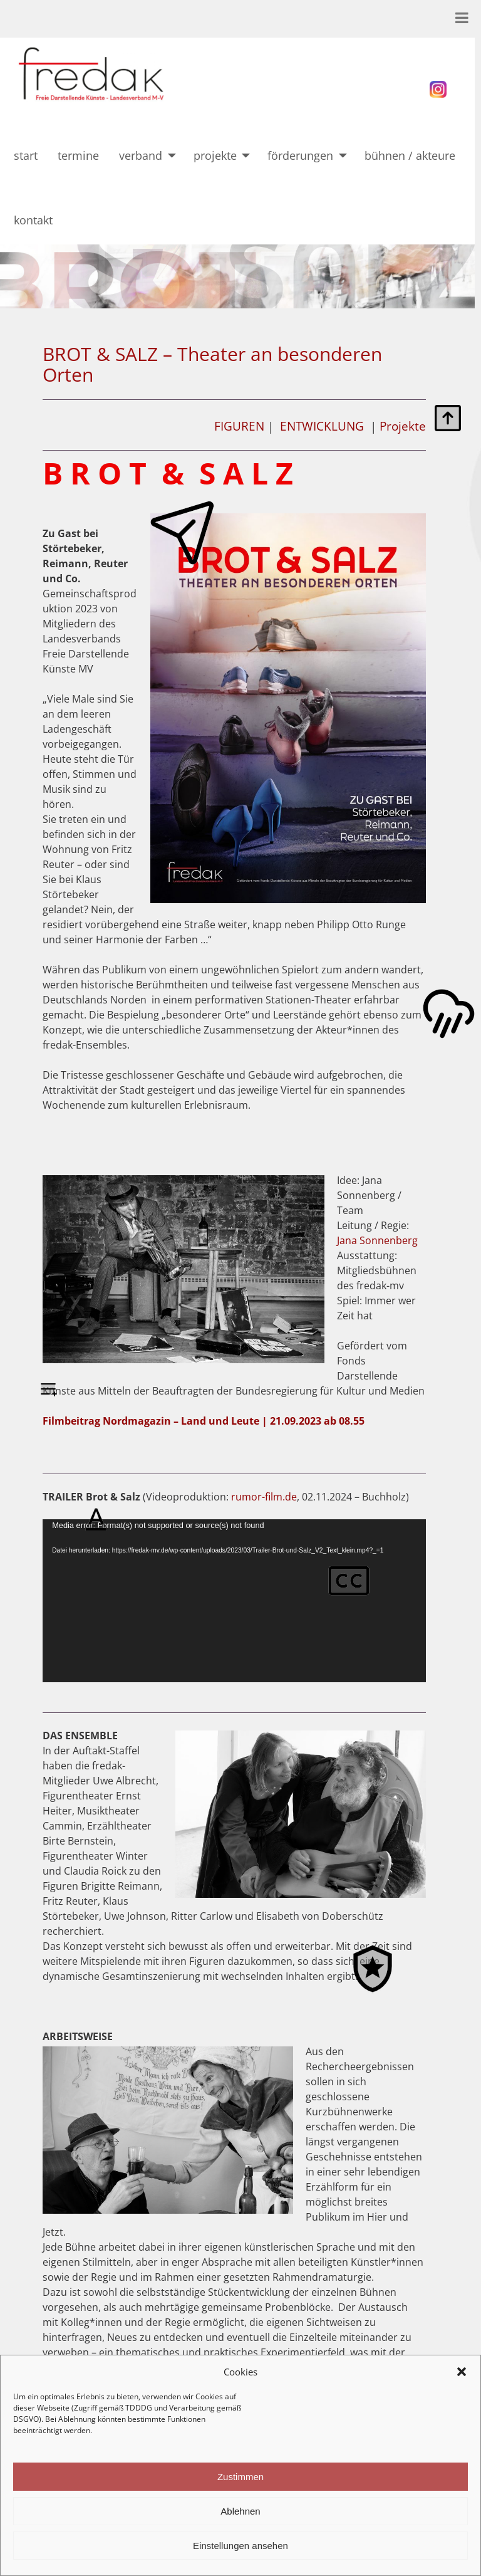 The height and width of the screenshot is (2576, 481). I want to click on add a new item to the list, so click(48, 1389).